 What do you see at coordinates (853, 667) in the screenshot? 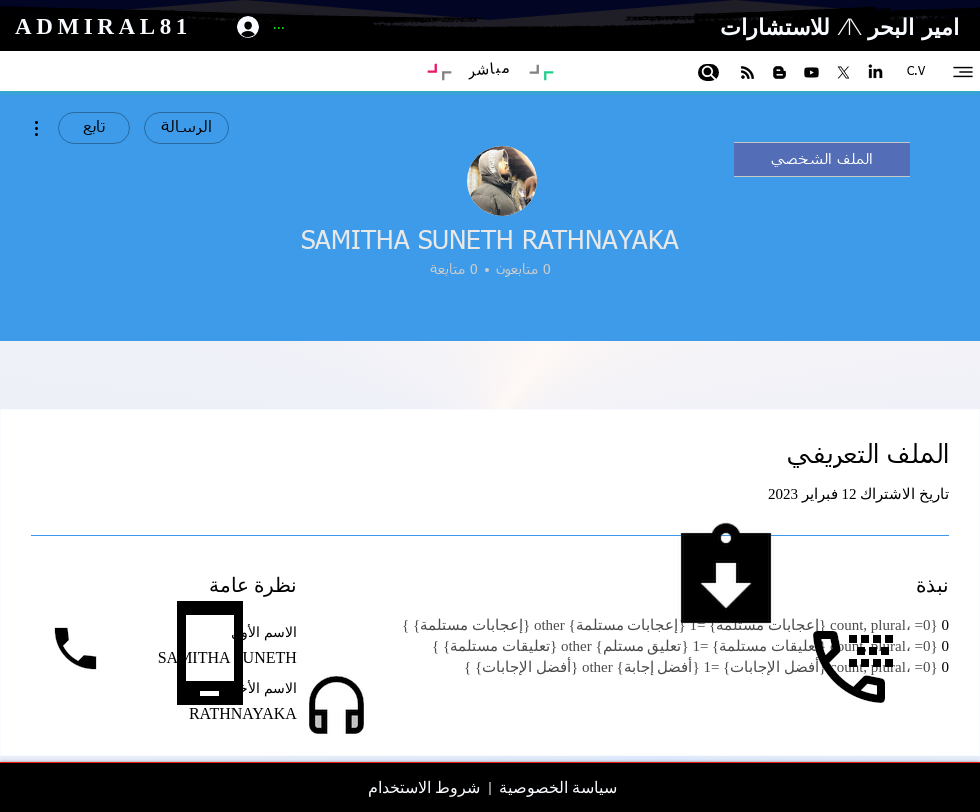
I see `access TTY/TDD accessibility calling features` at bounding box center [853, 667].